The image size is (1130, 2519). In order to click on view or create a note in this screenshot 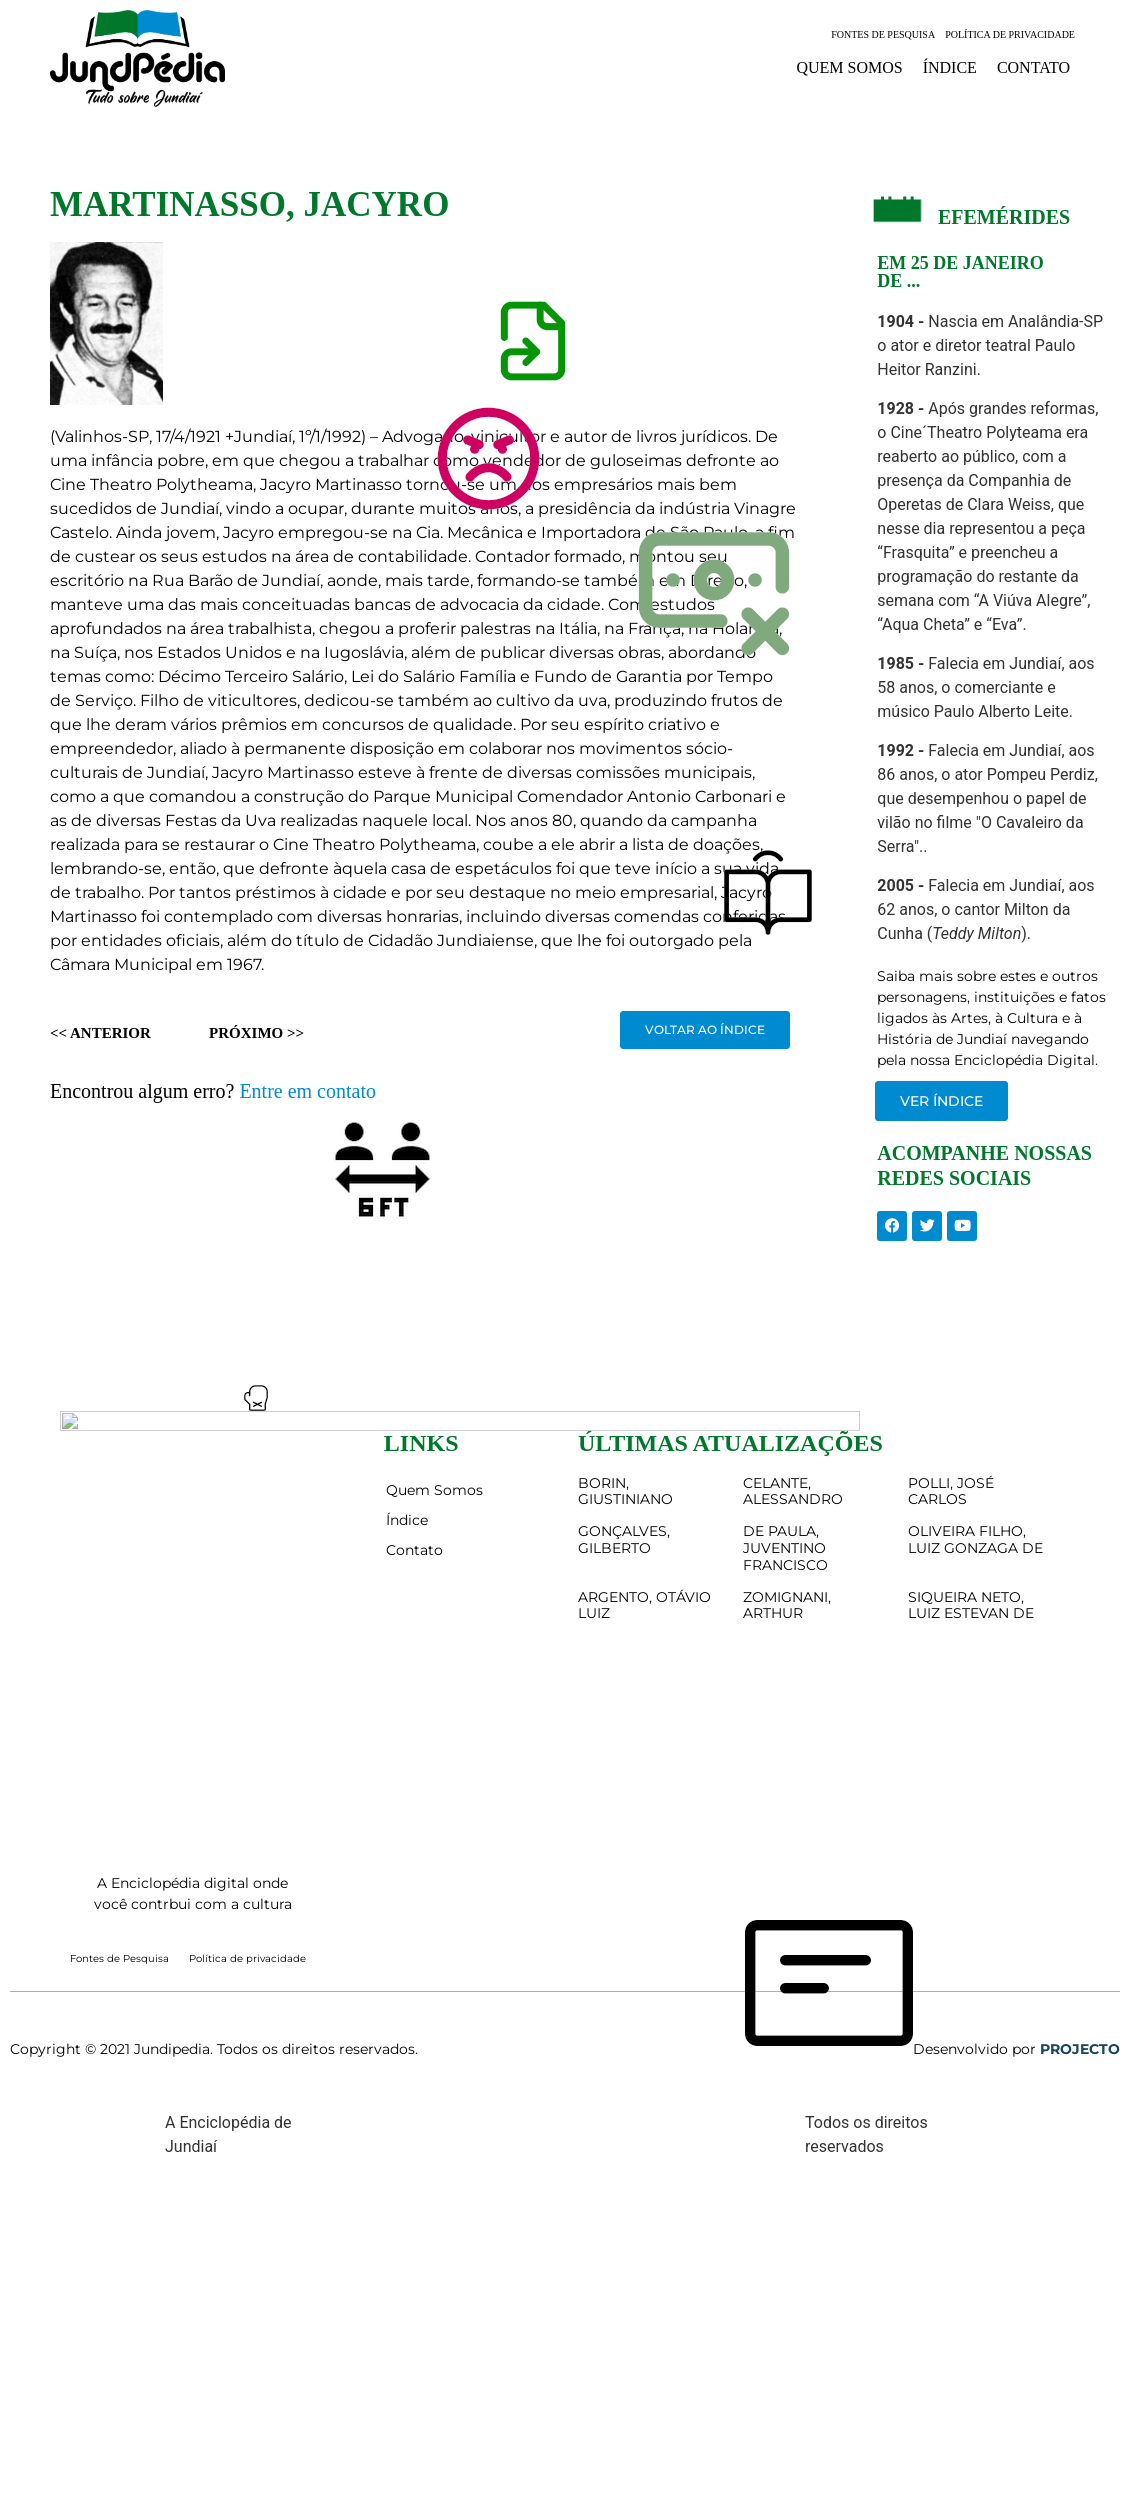, I will do `click(829, 1983)`.